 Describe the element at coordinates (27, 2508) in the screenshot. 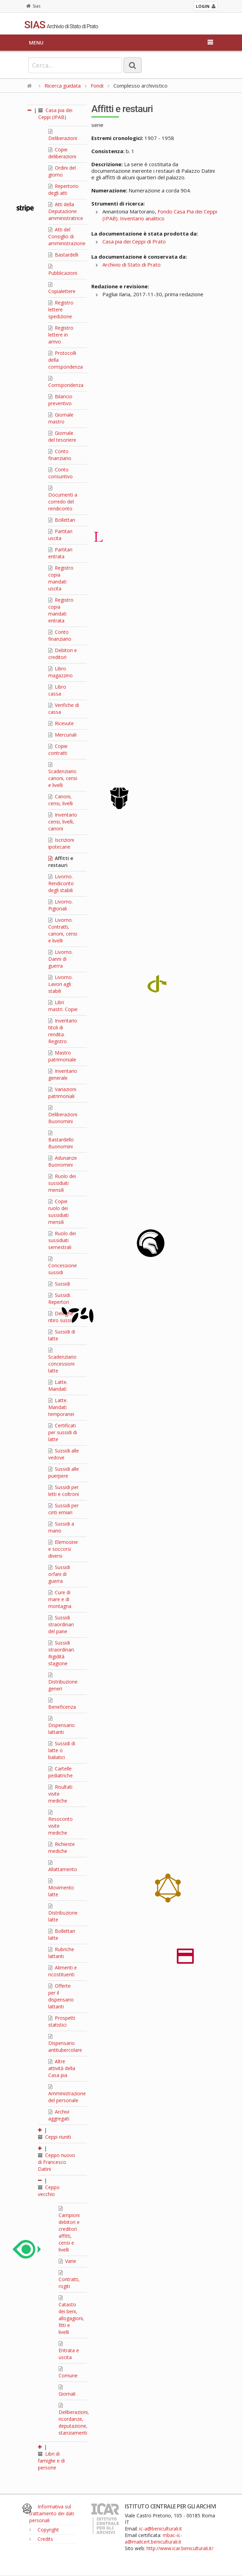

I see `link to Travis CI continuous integration service` at that location.